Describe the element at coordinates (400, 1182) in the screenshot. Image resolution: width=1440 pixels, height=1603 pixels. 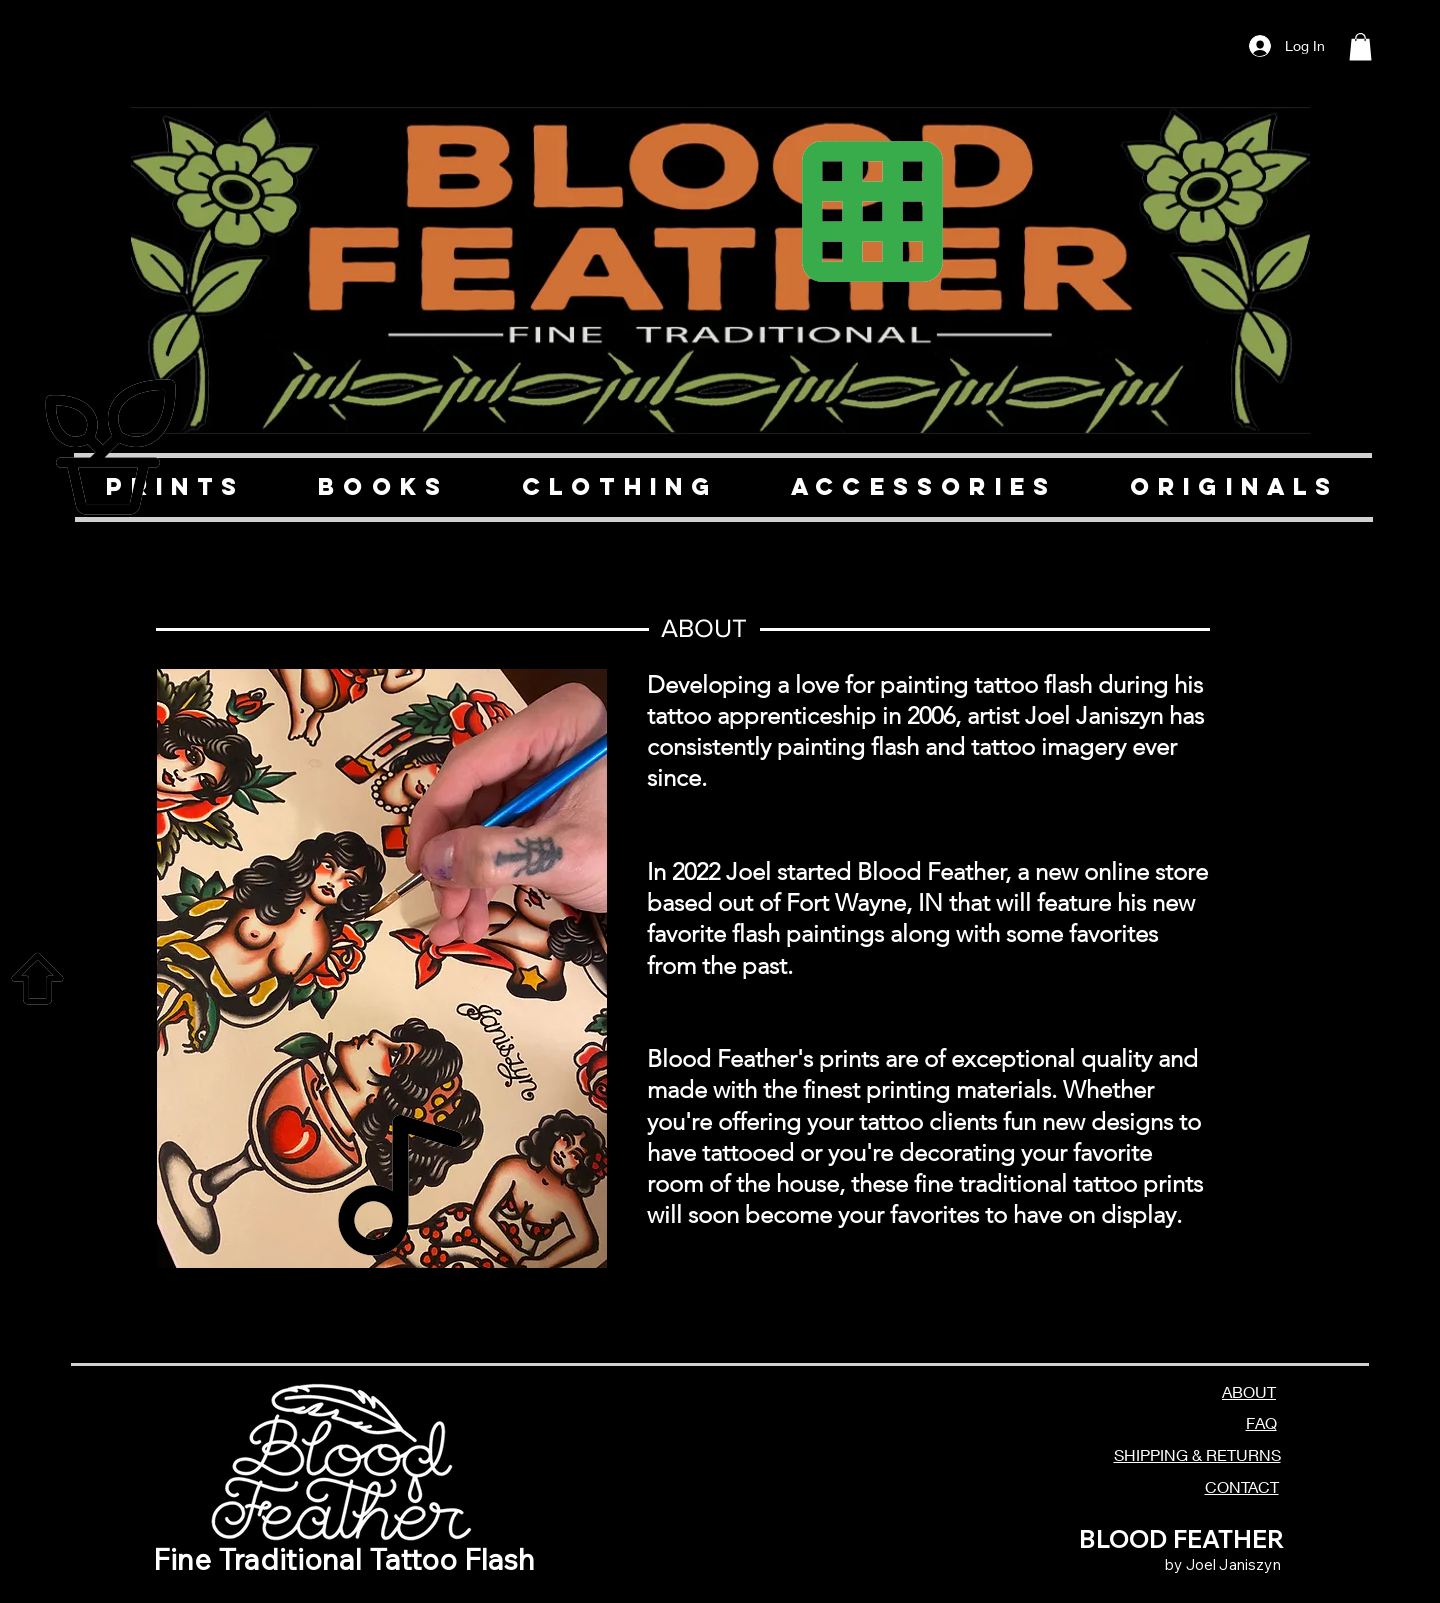
I see `access music or audio player` at that location.